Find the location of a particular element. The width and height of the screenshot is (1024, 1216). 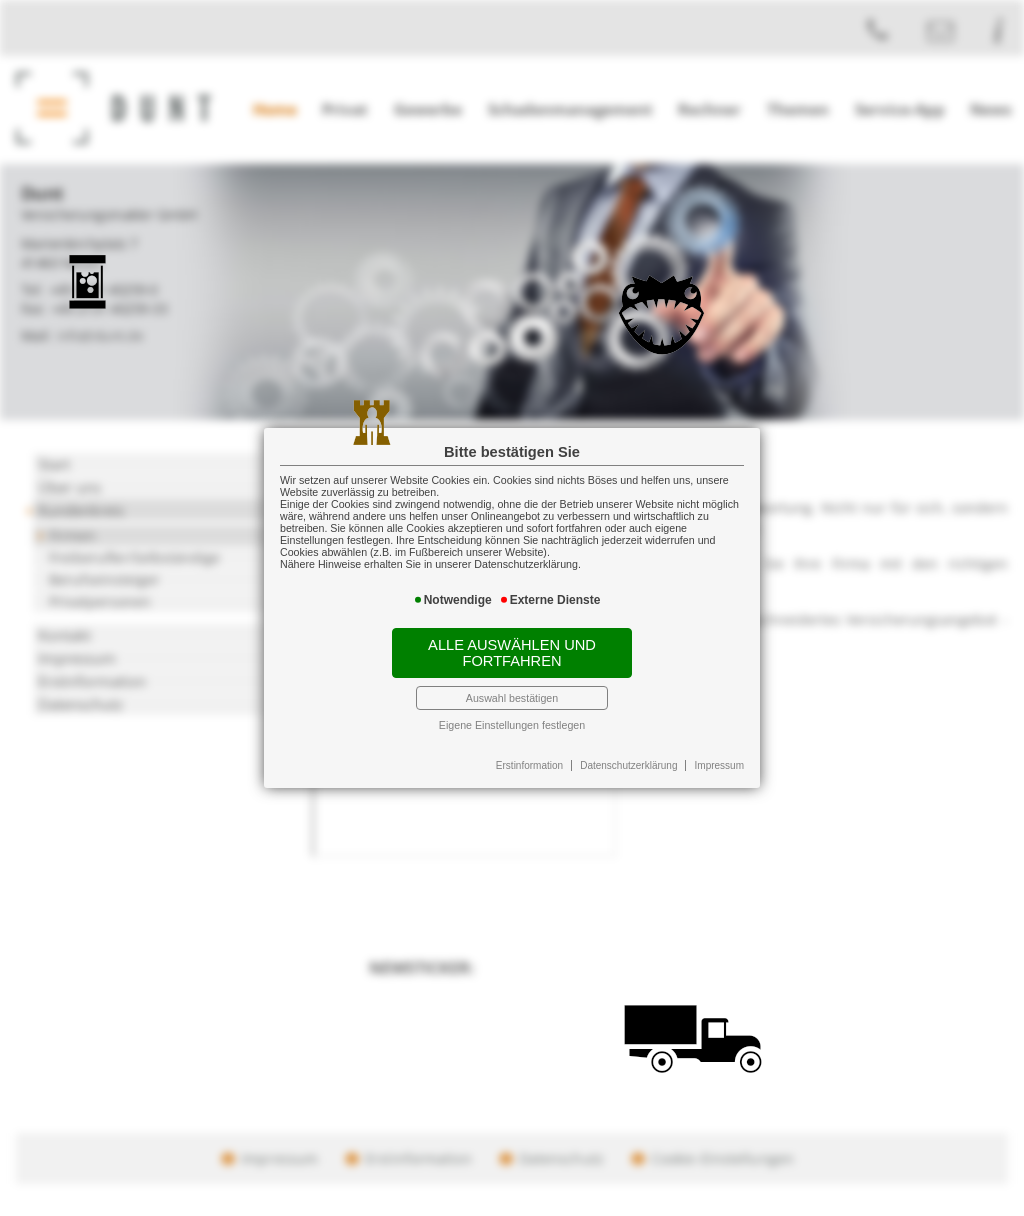

access defensive structures or fortifications is located at coordinates (371, 422).